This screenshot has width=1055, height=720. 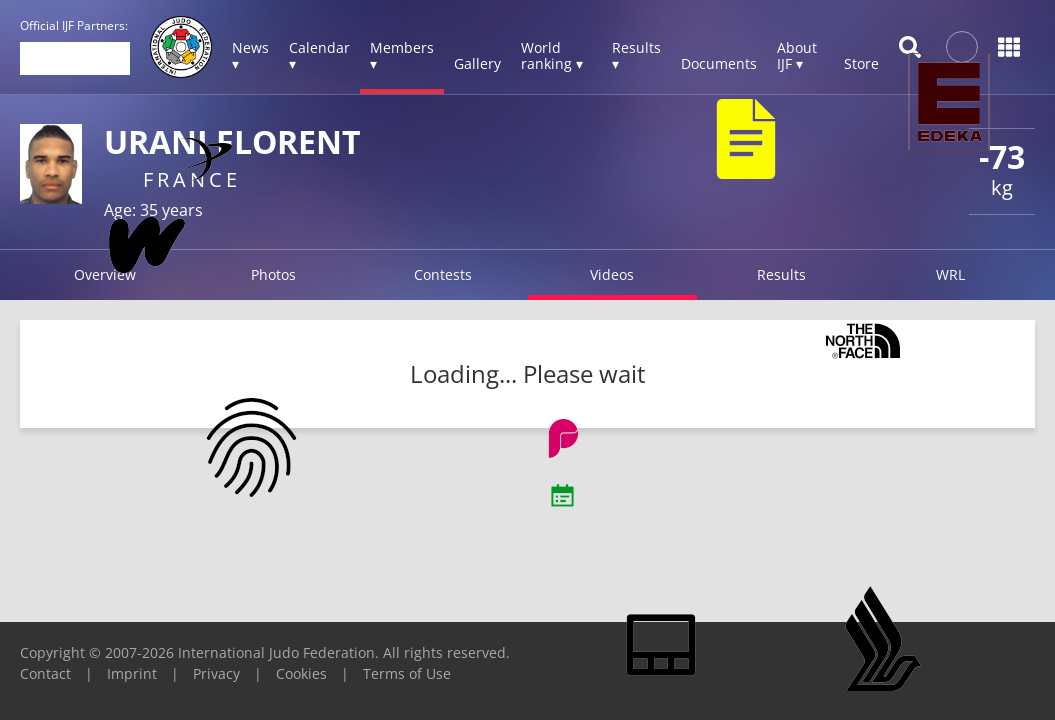 I want to click on open google docs, so click(x=746, y=139).